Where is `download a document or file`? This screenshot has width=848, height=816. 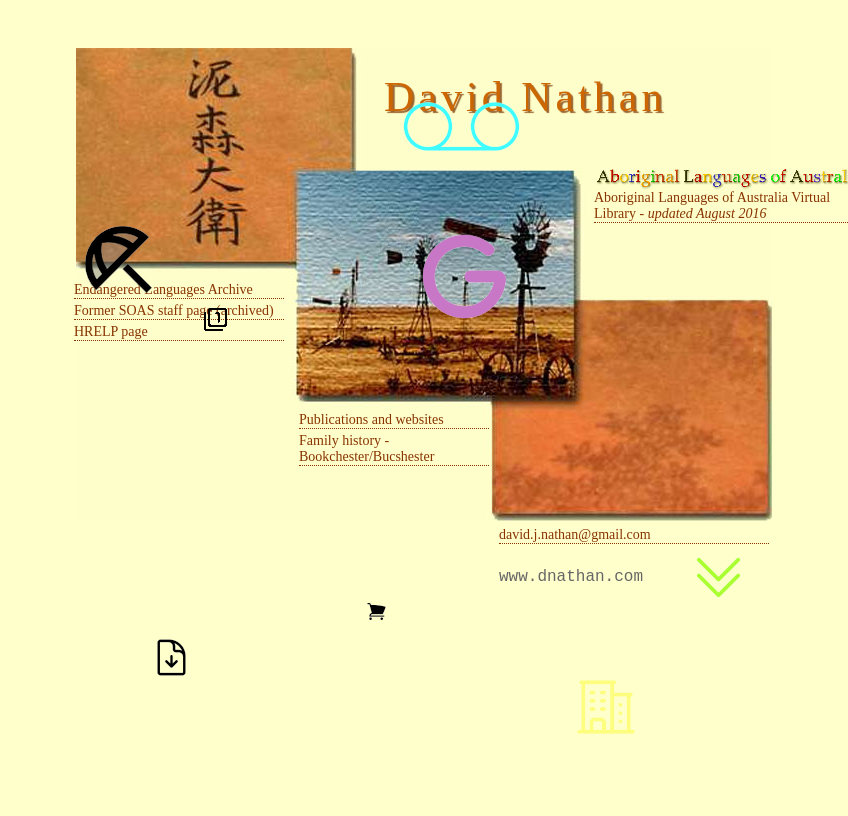 download a document or file is located at coordinates (171, 657).